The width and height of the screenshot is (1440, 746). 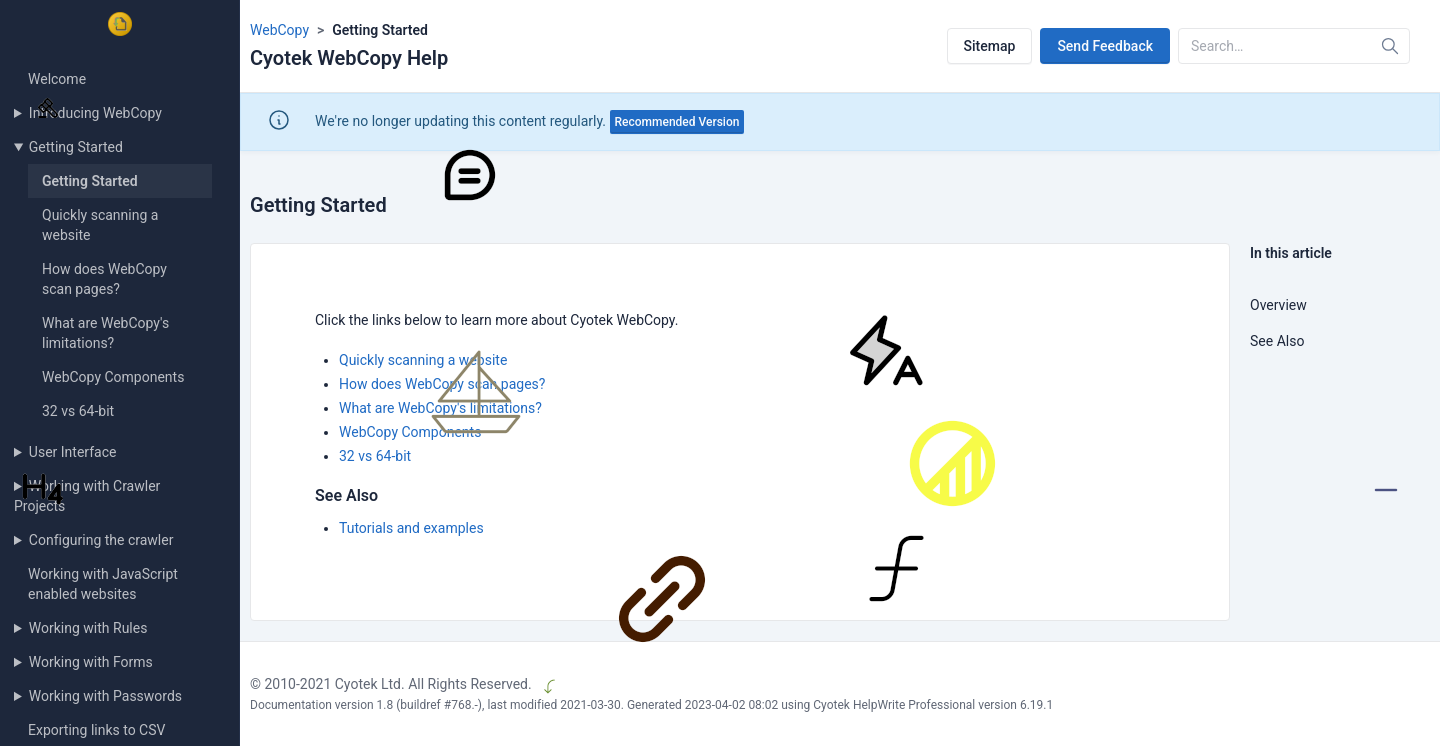 What do you see at coordinates (885, 353) in the screenshot?
I see `toggle auto-flash mode in camera settings` at bounding box center [885, 353].